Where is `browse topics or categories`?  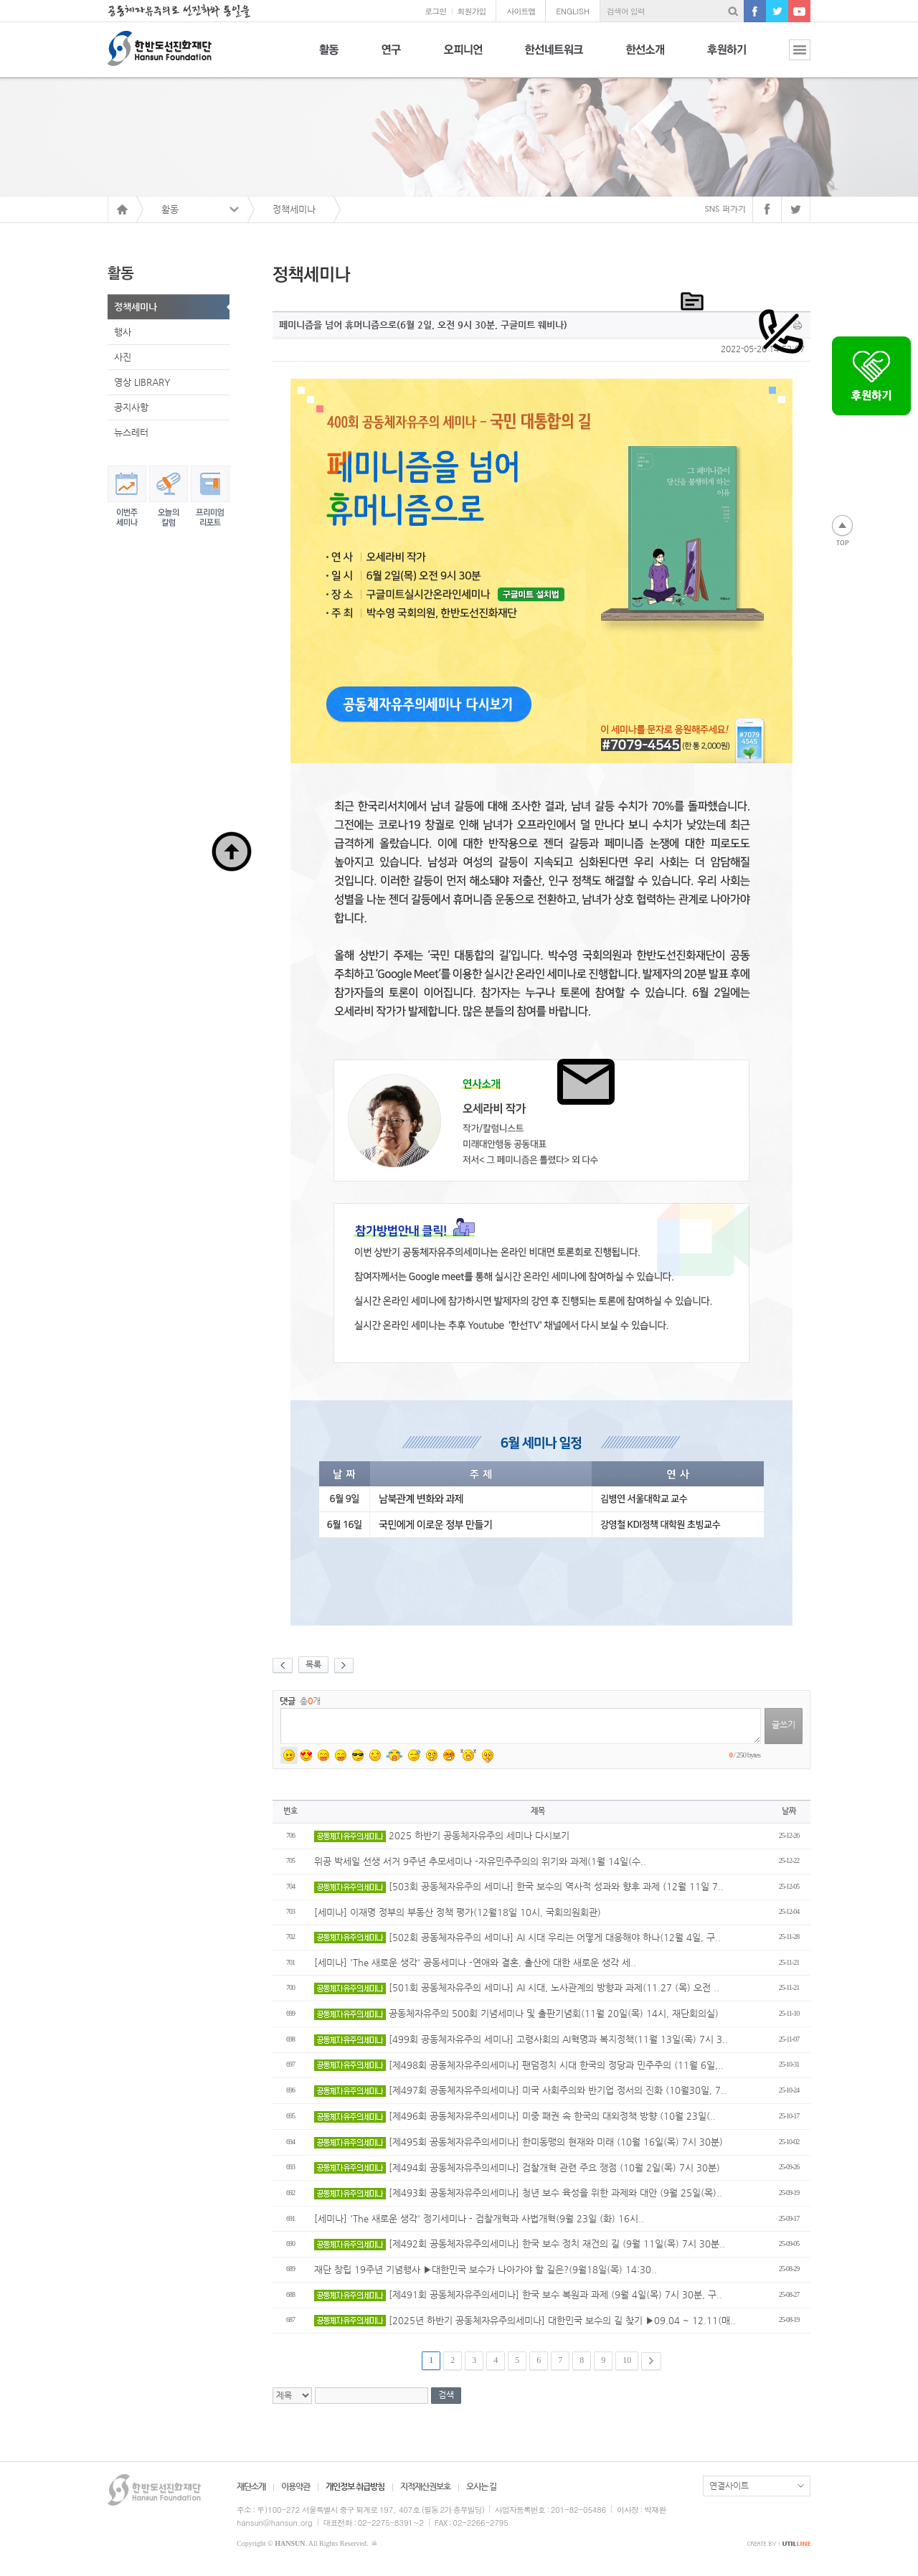 browse topics or categories is located at coordinates (692, 301).